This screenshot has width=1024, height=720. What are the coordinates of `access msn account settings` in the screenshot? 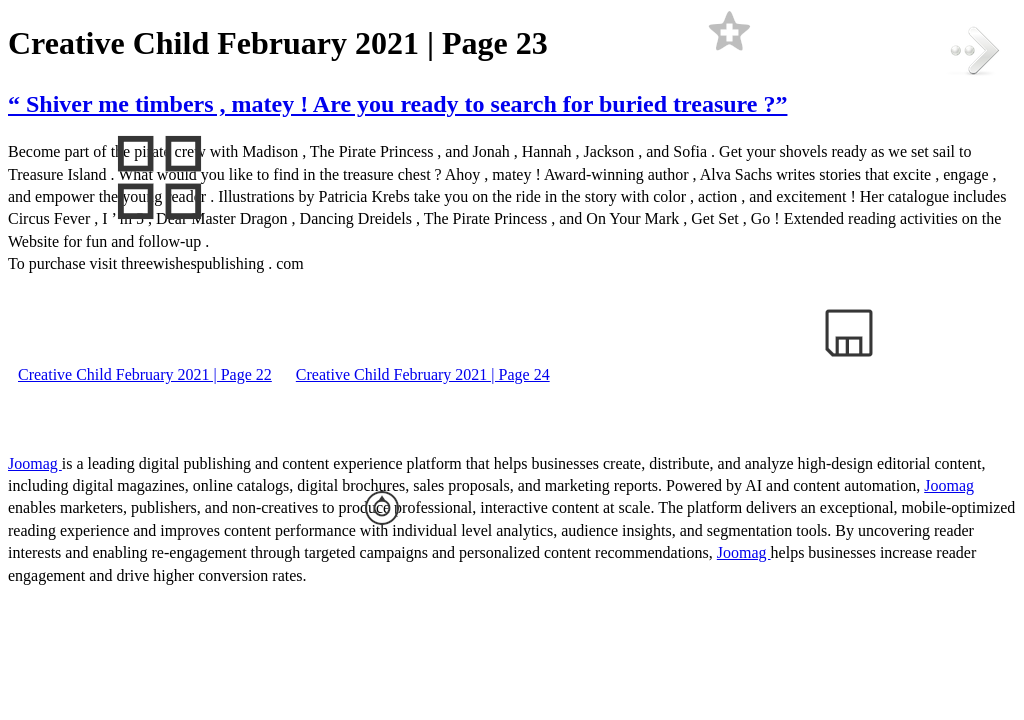 It's located at (159, 177).